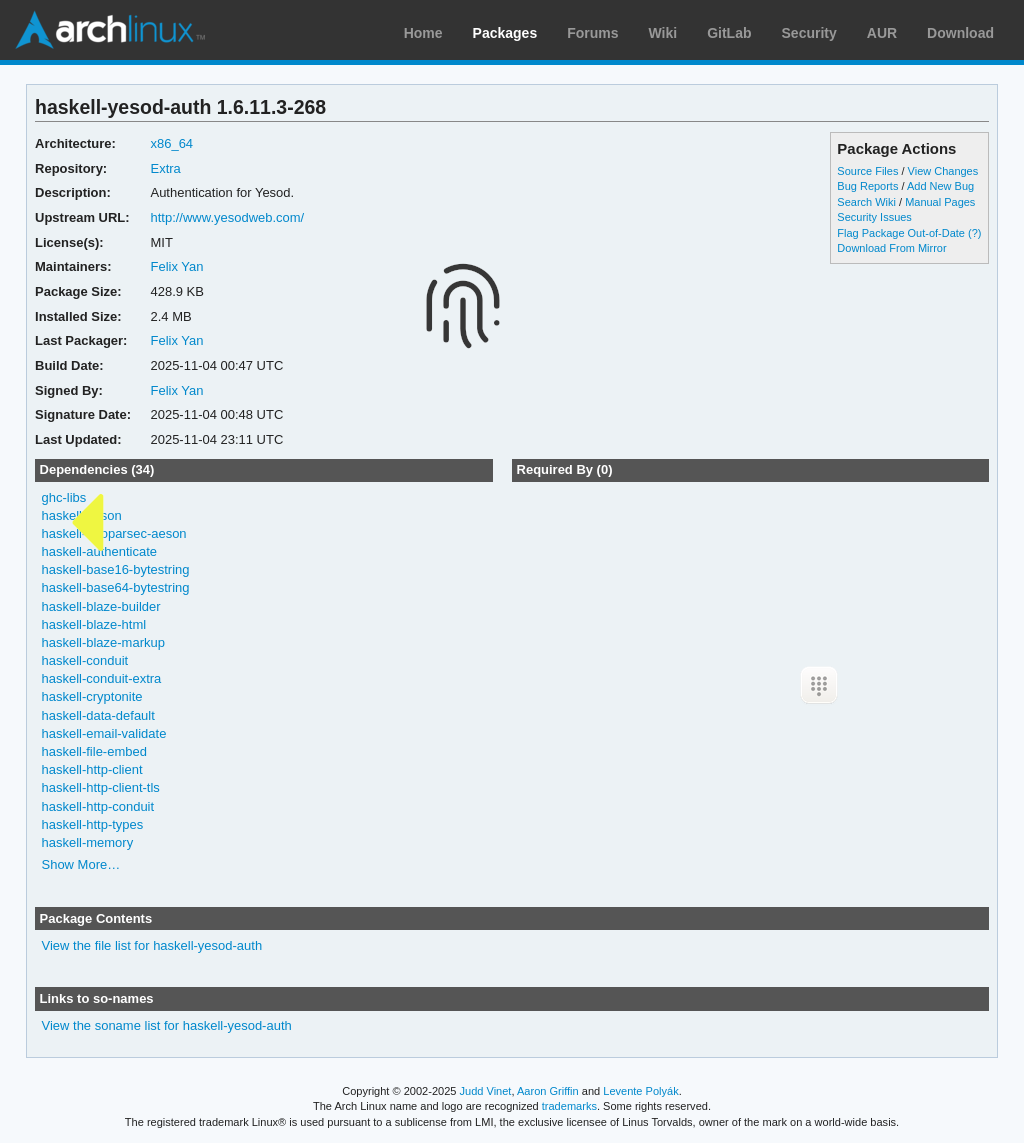 This screenshot has width=1024, height=1143. I want to click on open the phone dialpad, so click(819, 685).